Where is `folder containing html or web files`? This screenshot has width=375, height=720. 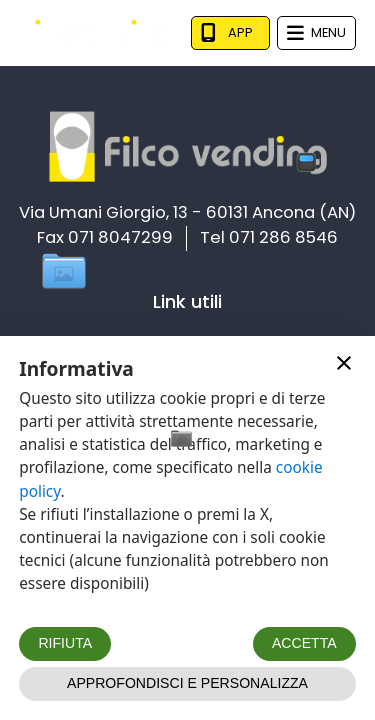 folder containing html or web files is located at coordinates (181, 438).